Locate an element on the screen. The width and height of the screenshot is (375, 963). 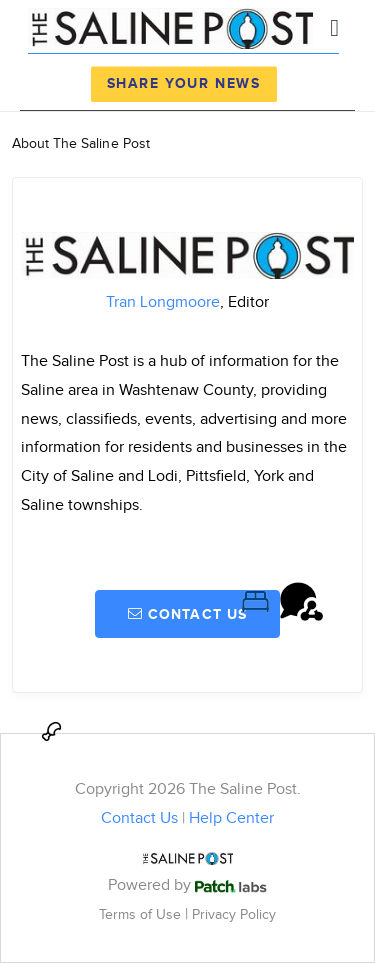
view hotel or accommodation options is located at coordinates (255, 601).